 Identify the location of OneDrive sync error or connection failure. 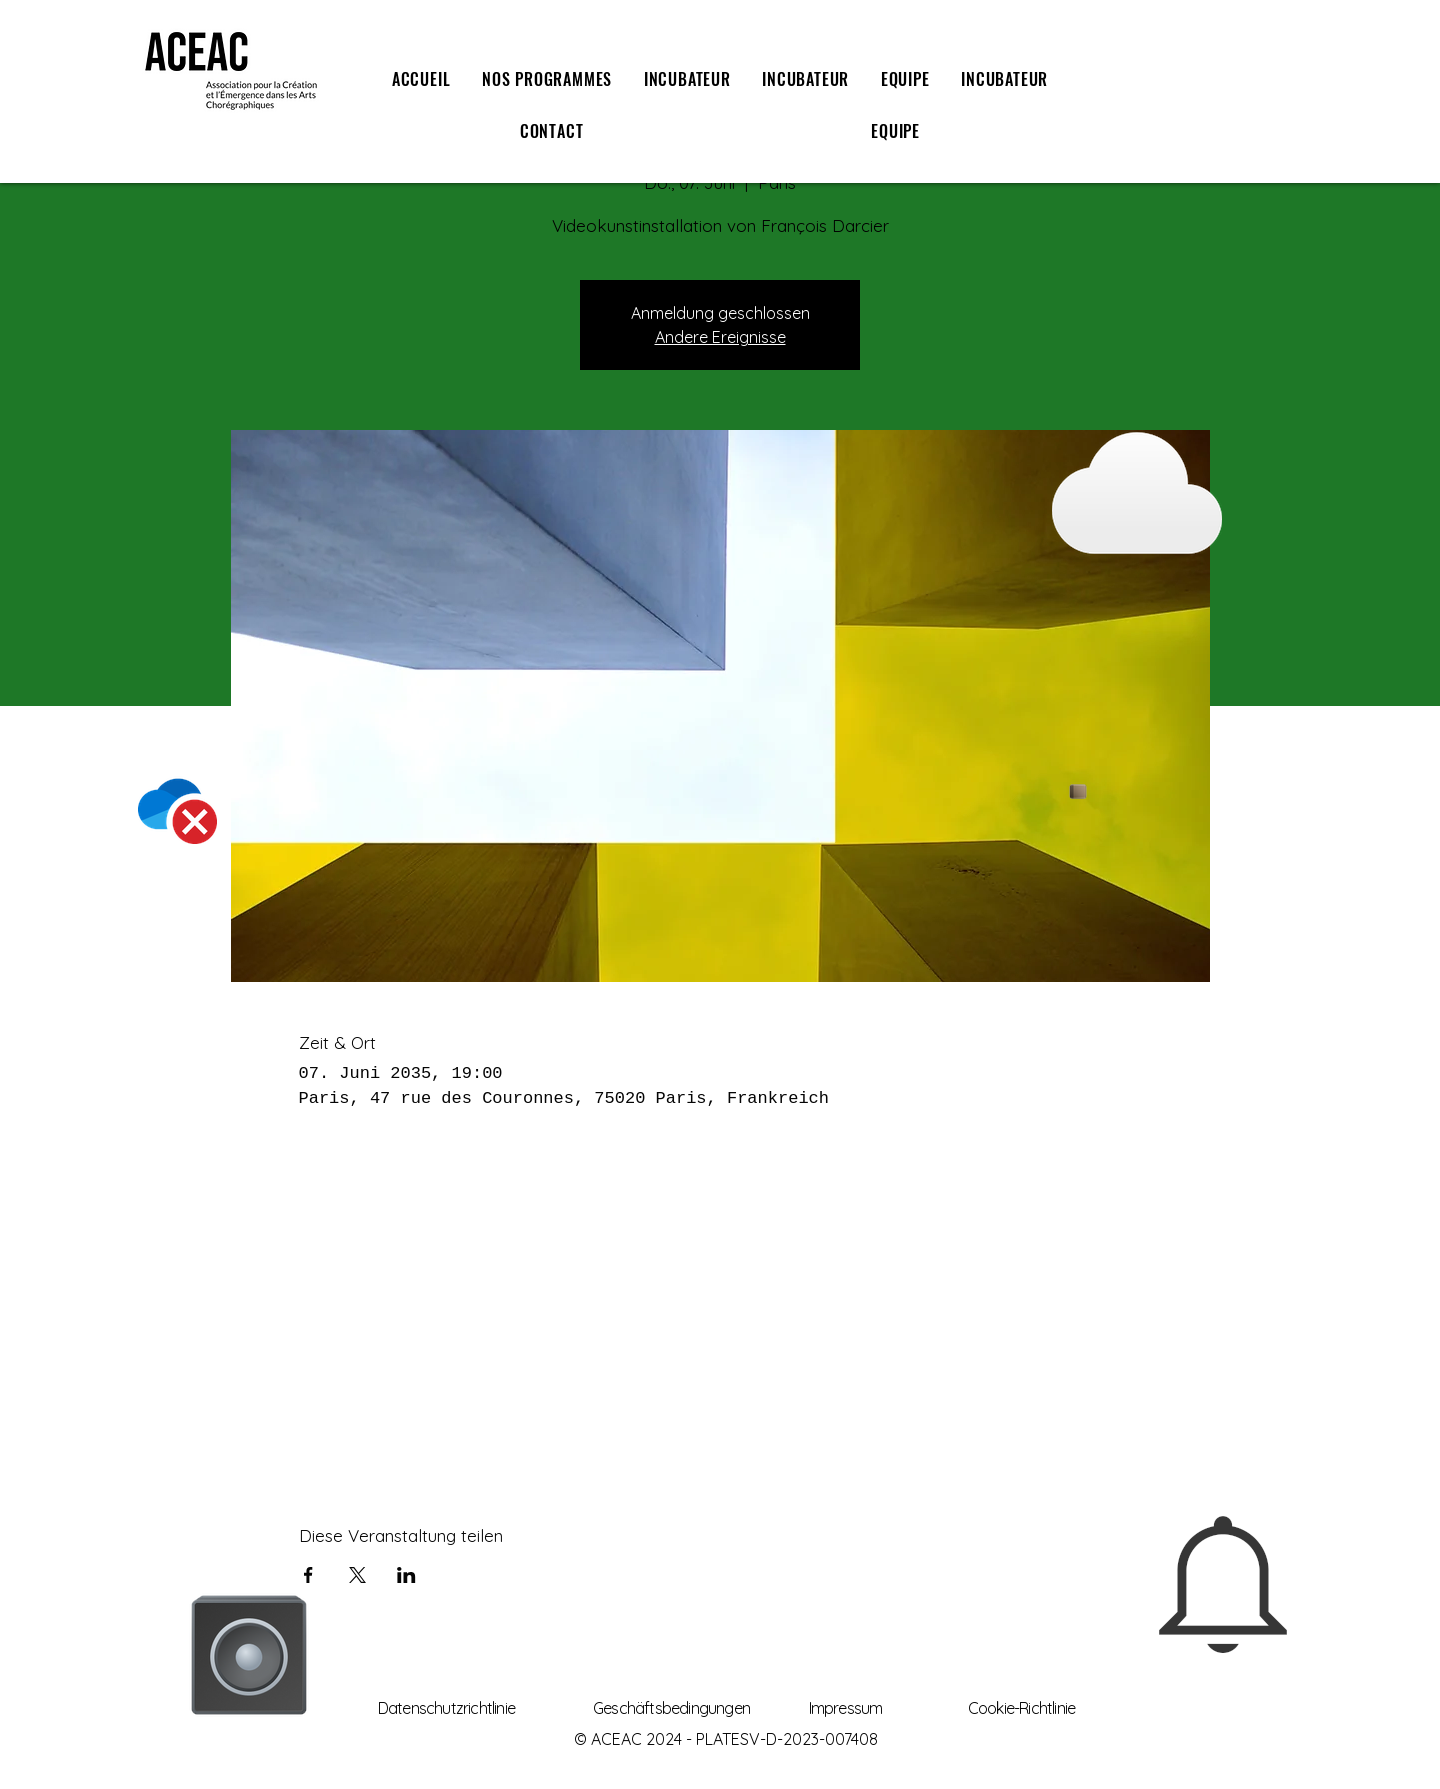
(177, 804).